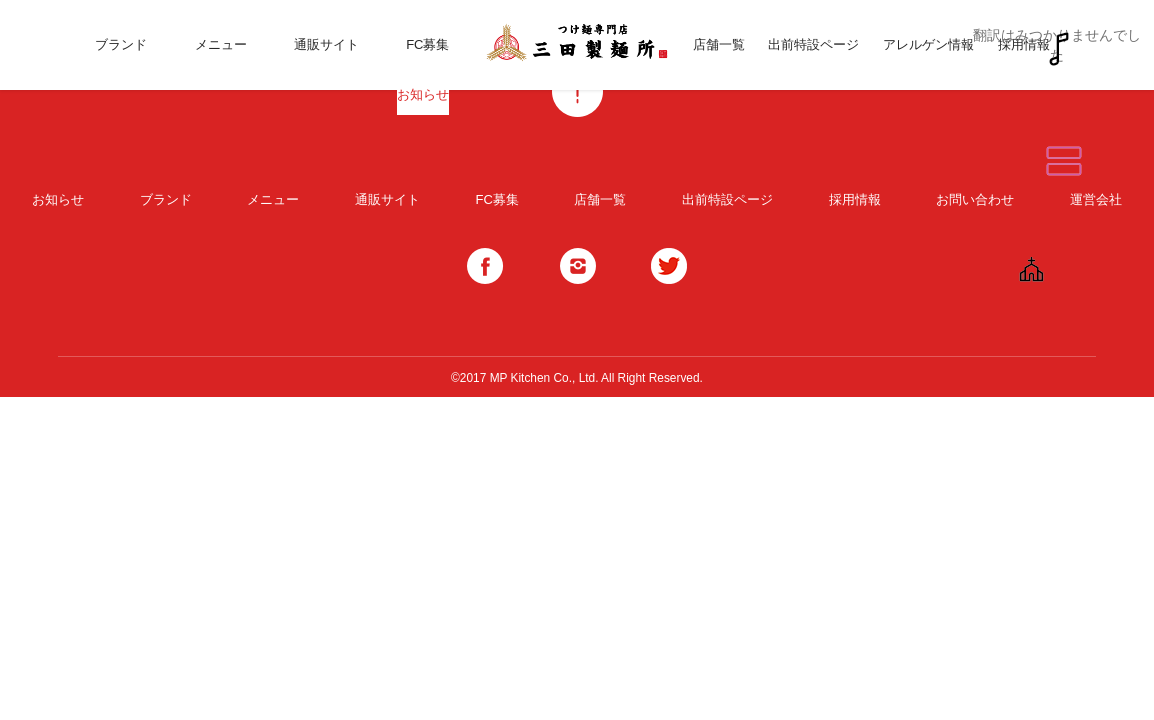 The height and width of the screenshot is (720, 1154). What do you see at coordinates (1031, 270) in the screenshot?
I see `view nearby churches or places of worship` at bounding box center [1031, 270].